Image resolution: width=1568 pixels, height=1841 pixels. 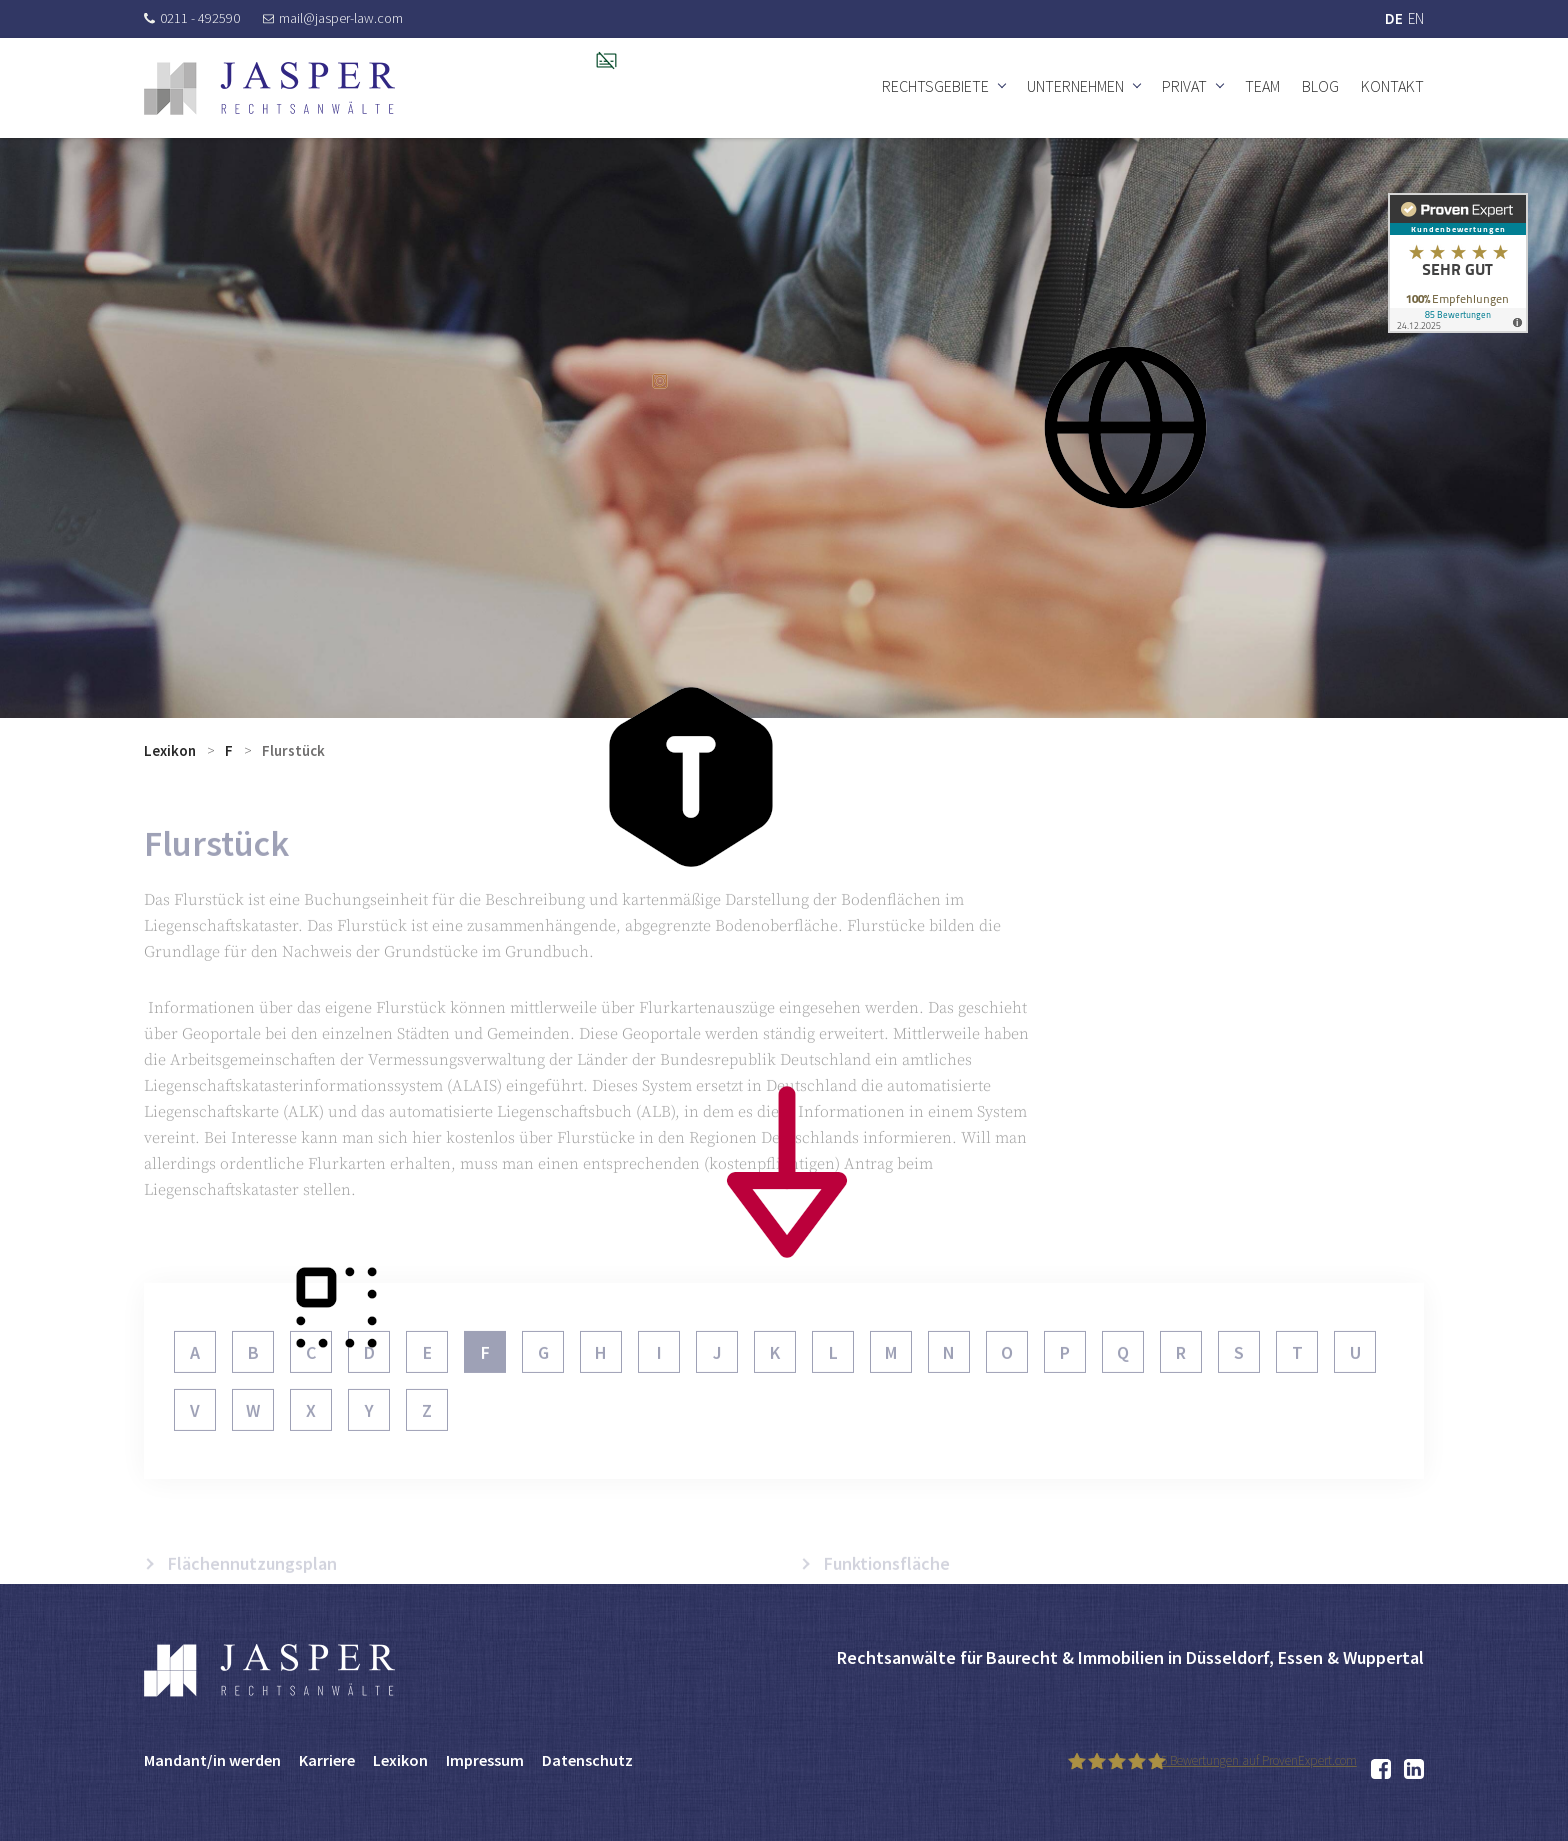 What do you see at coordinates (1125, 427) in the screenshot?
I see `switch to global or worldwide view` at bounding box center [1125, 427].